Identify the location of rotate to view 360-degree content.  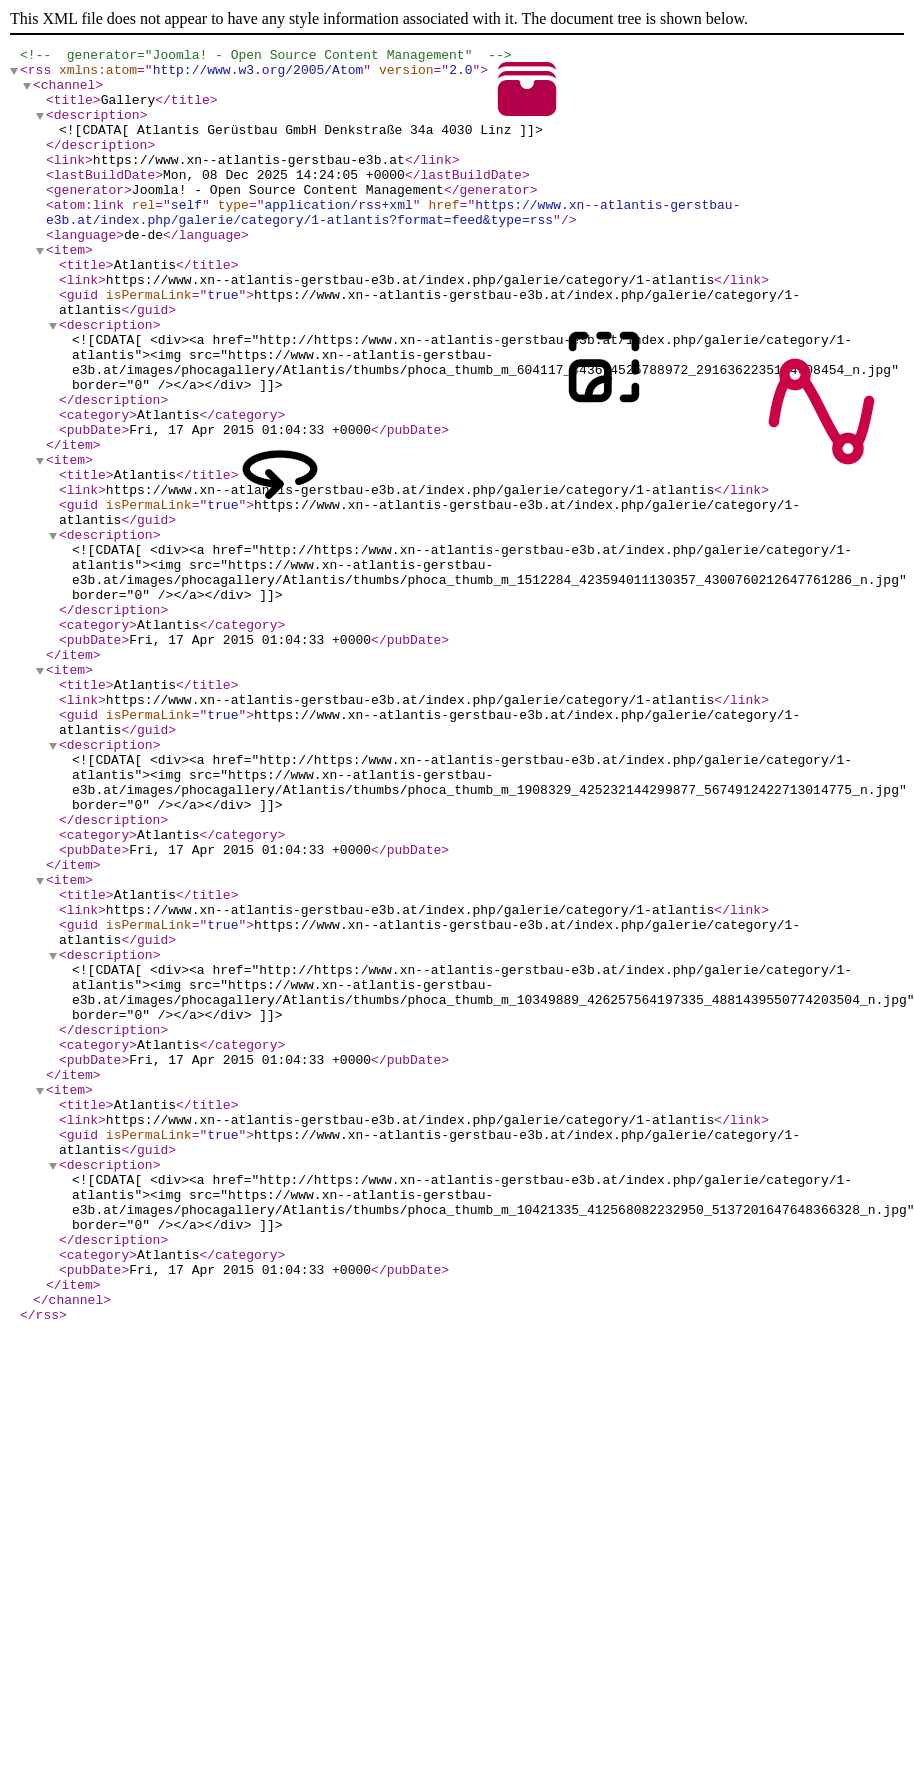
(280, 469).